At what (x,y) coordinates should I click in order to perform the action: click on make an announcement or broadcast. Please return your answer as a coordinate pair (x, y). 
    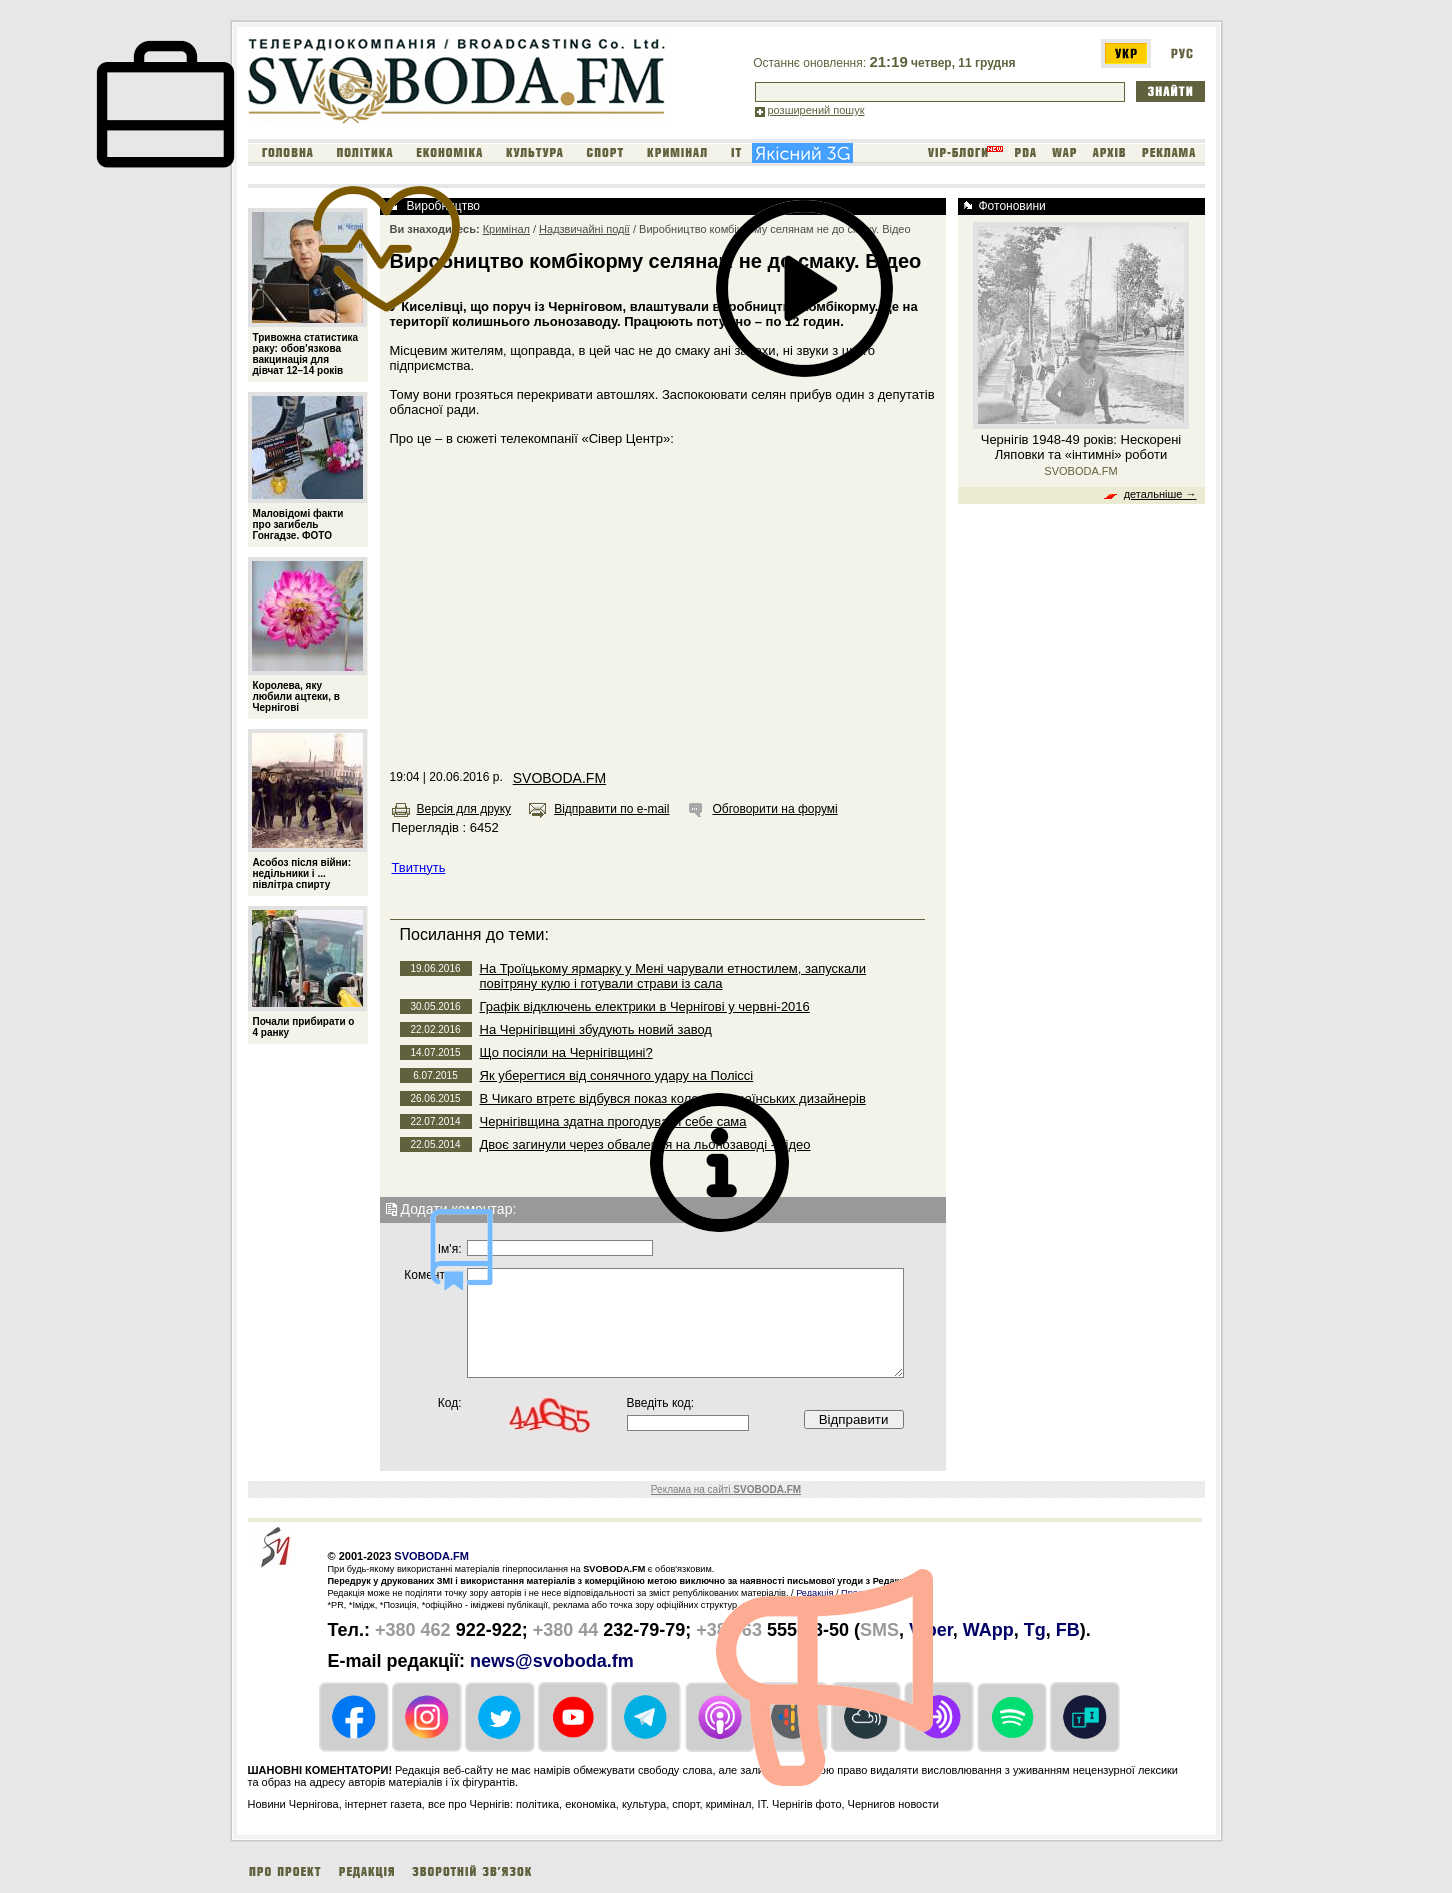
    Looking at the image, I should click on (824, 1677).